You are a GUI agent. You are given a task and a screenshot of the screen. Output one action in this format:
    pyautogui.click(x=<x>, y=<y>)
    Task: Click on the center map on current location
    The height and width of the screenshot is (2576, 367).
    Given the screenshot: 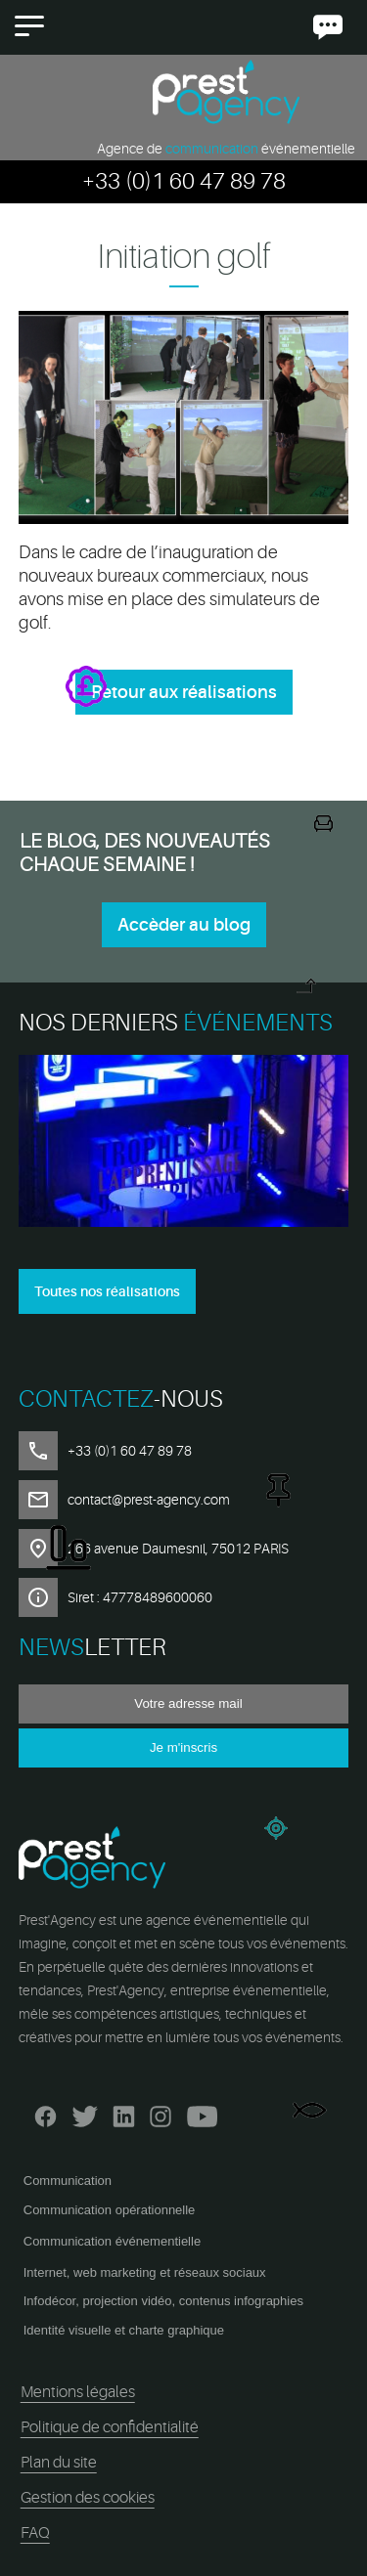 What is the action you would take?
    pyautogui.click(x=276, y=1828)
    